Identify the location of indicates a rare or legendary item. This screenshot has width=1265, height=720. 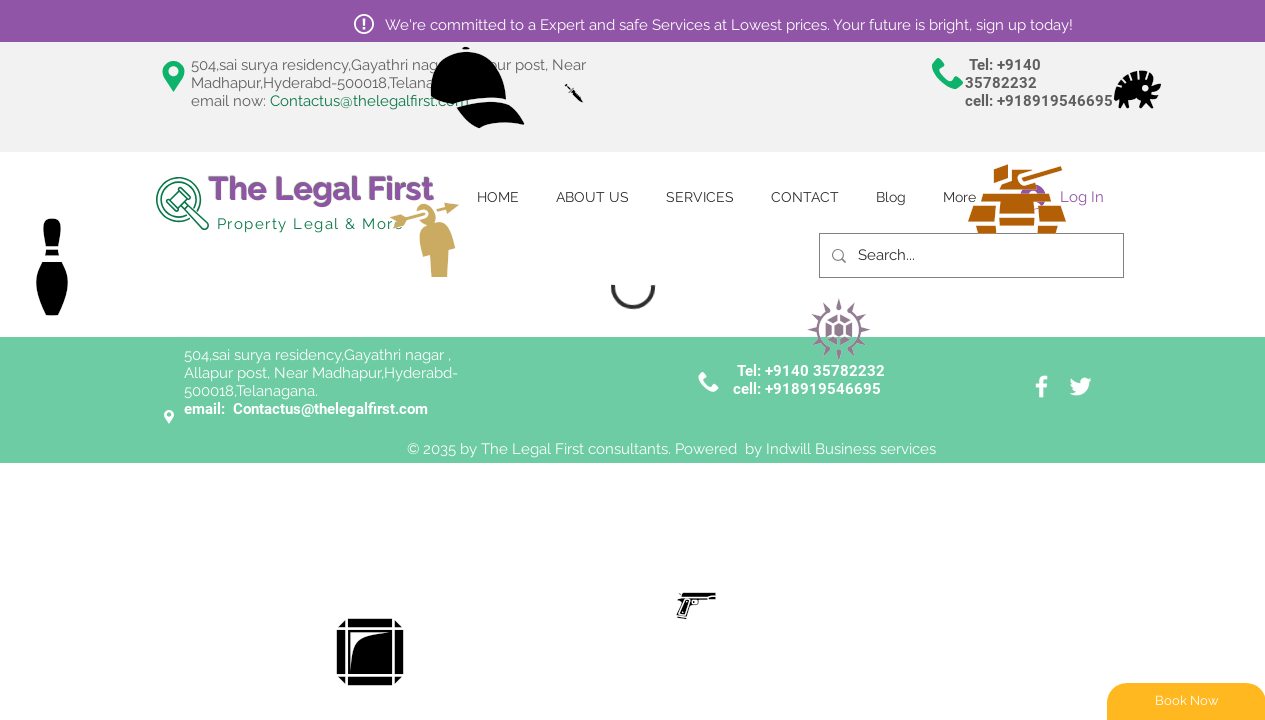
(838, 329).